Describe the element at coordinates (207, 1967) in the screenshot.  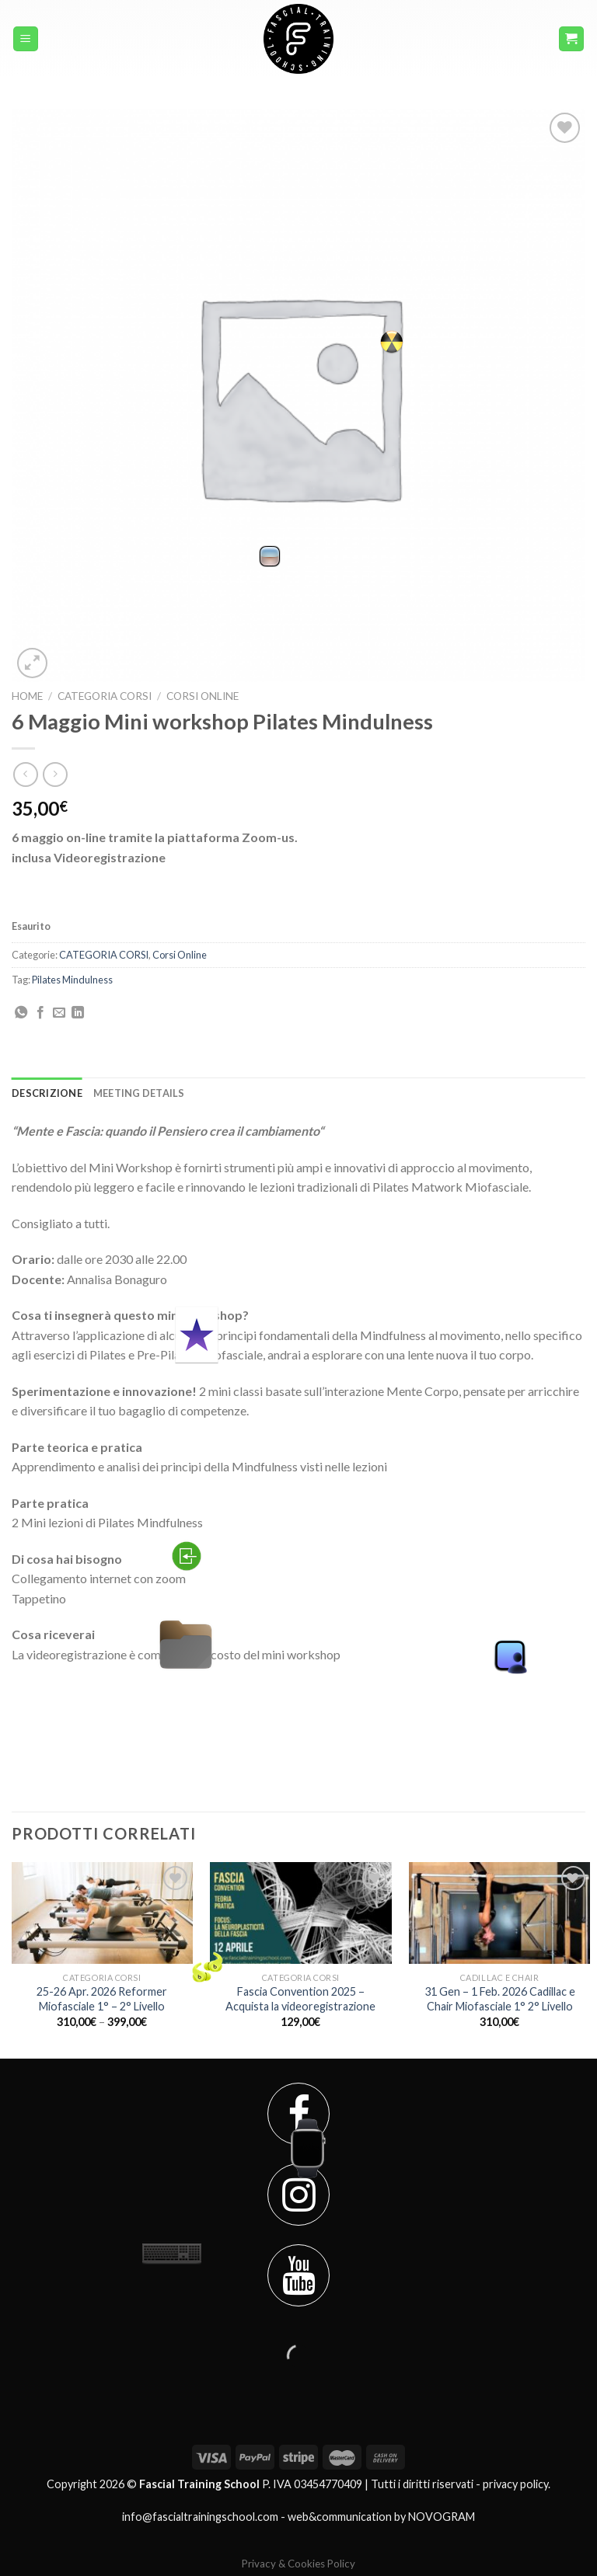
I see `beats fit pro earbuds in volt yellow` at that location.